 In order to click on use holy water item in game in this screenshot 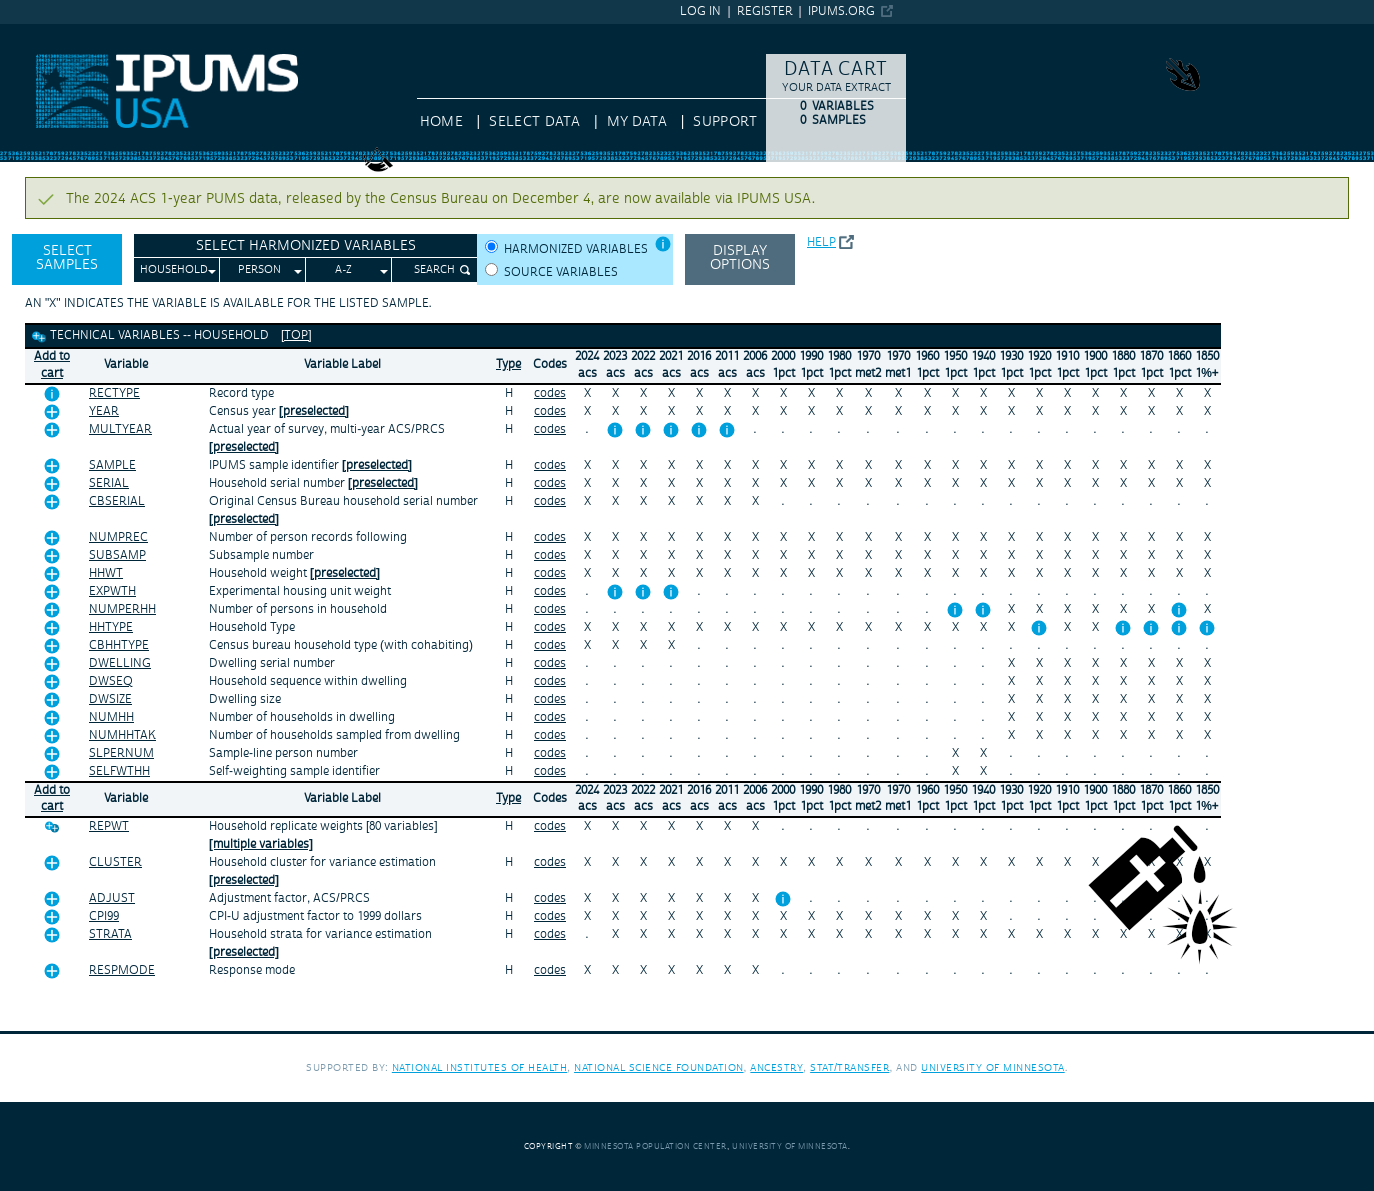, I will do `click(1163, 895)`.